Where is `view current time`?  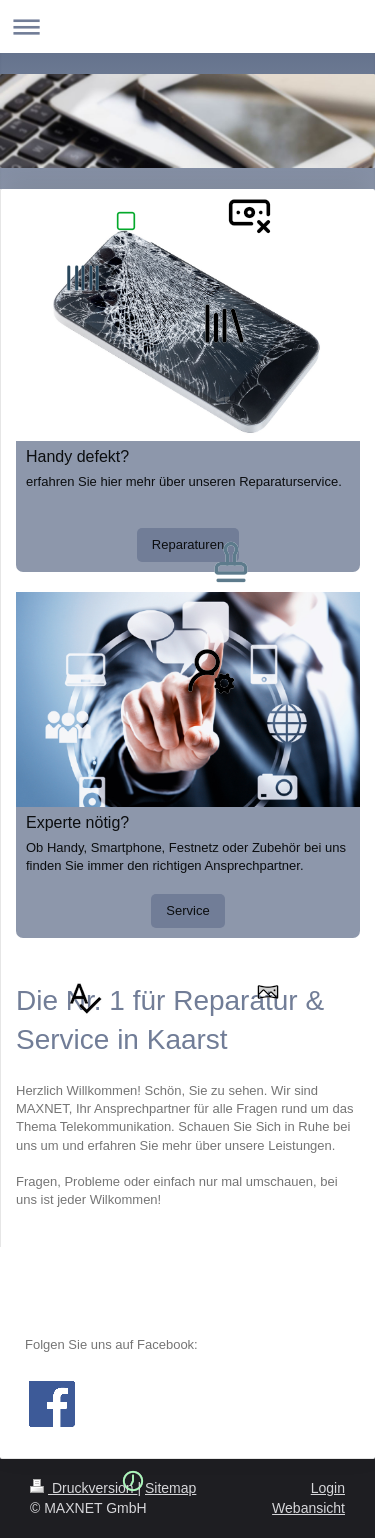
view current time is located at coordinates (133, 1481).